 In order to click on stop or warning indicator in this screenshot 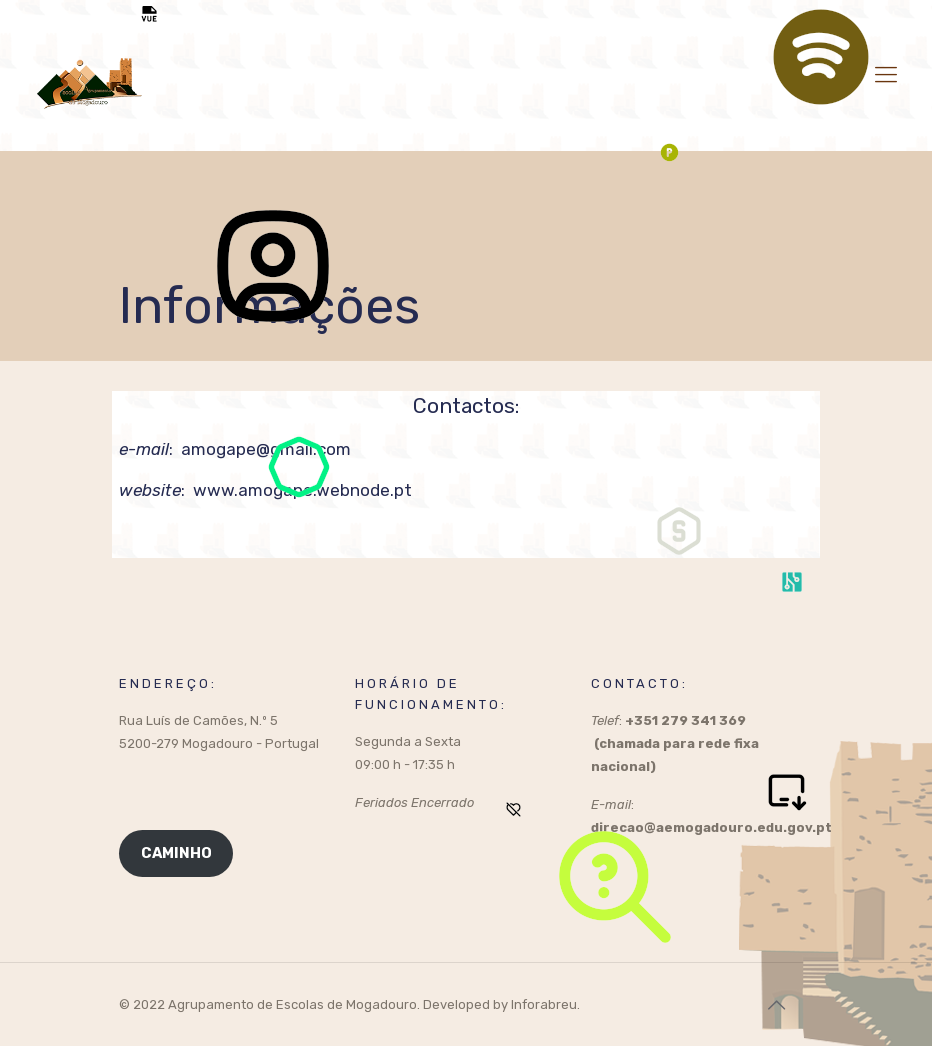, I will do `click(299, 467)`.